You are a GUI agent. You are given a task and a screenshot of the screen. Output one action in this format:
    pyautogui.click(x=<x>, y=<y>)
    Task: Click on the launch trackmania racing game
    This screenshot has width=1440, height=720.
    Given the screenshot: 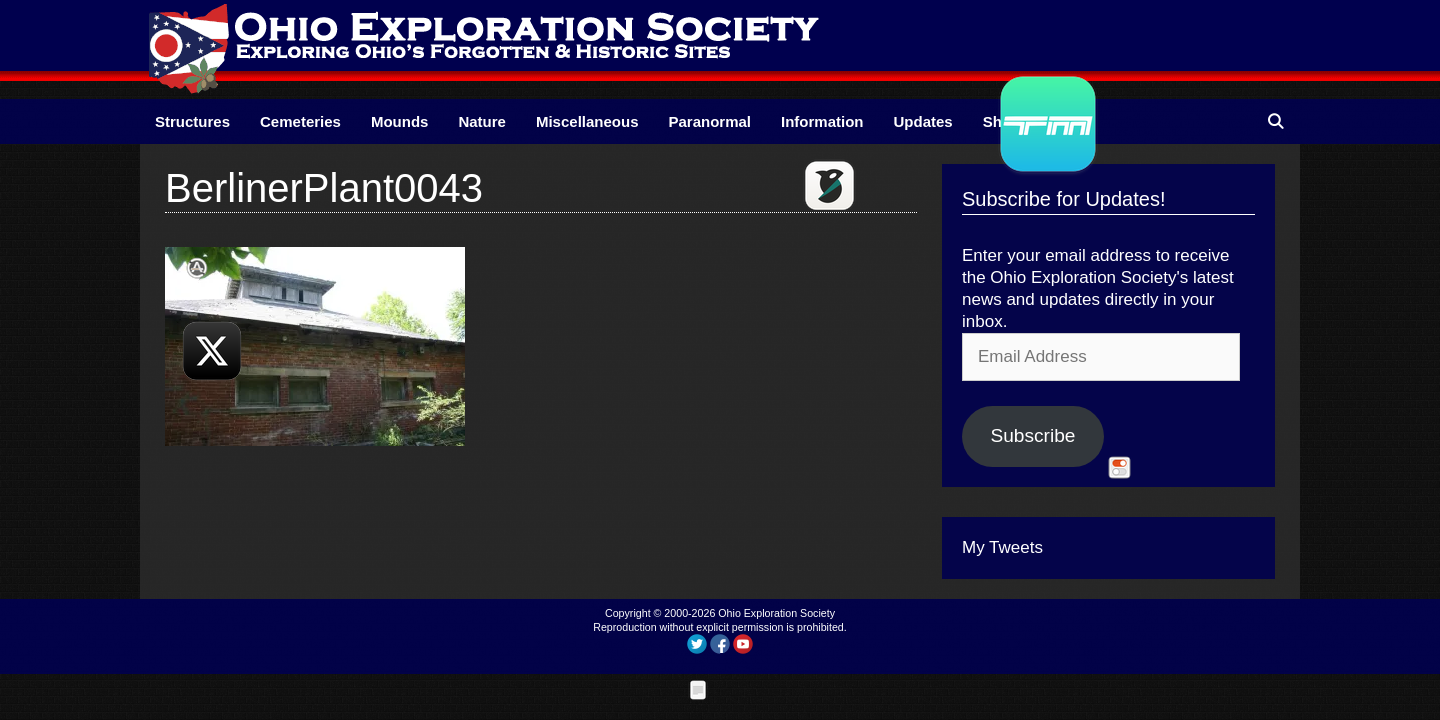 What is the action you would take?
    pyautogui.click(x=1048, y=124)
    